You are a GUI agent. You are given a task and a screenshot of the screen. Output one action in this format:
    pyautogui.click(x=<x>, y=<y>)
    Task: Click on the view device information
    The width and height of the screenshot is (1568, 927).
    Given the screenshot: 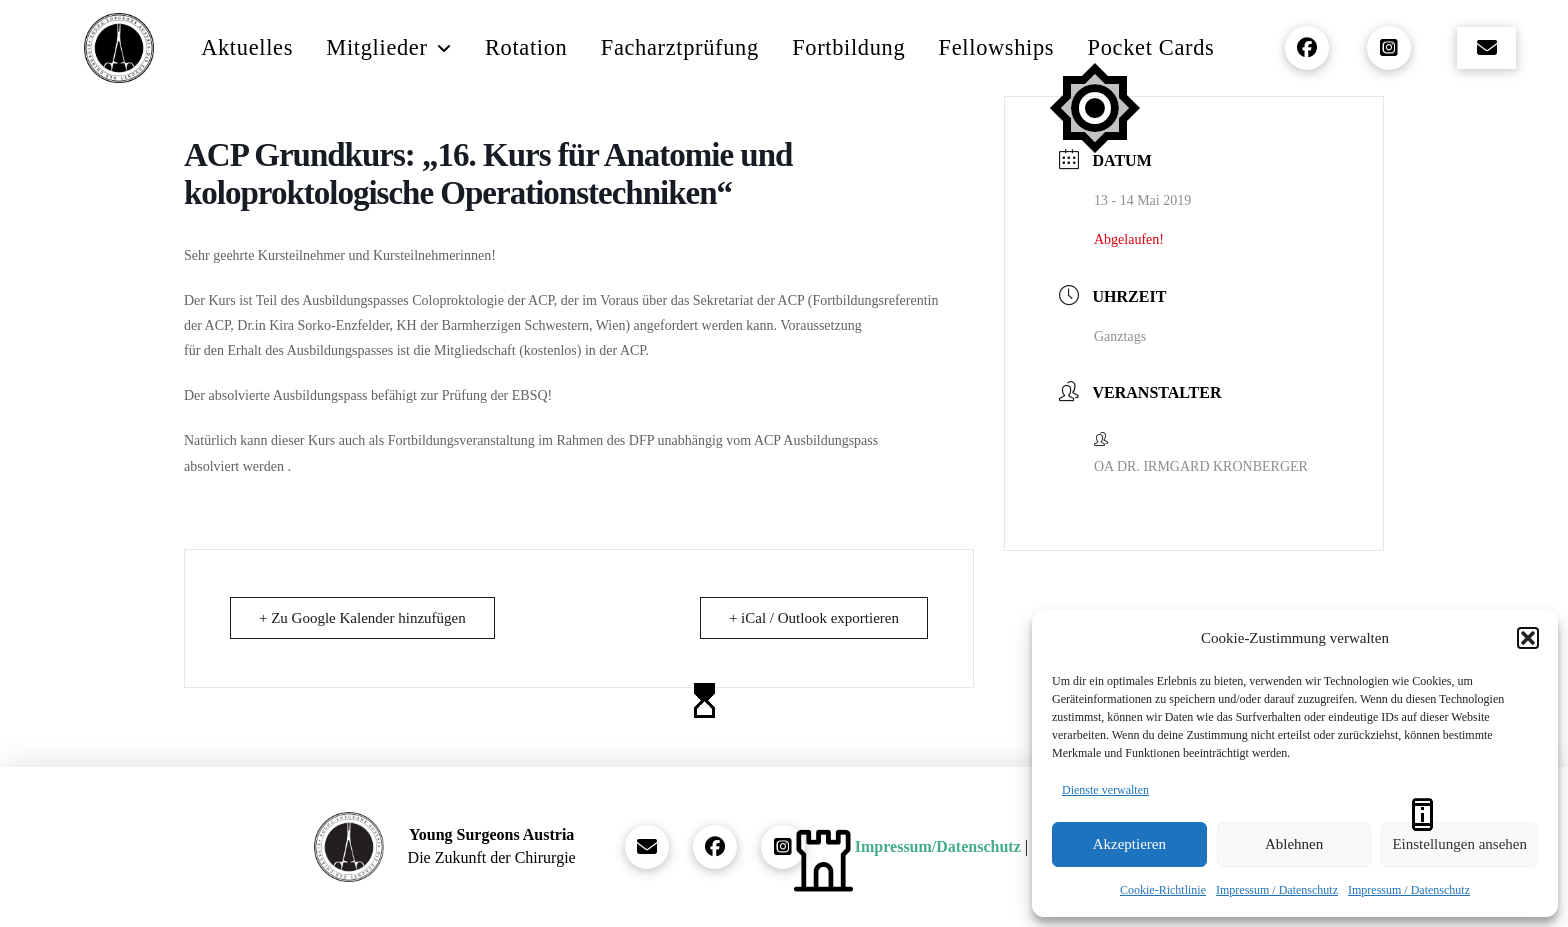 What is the action you would take?
    pyautogui.click(x=1422, y=814)
    